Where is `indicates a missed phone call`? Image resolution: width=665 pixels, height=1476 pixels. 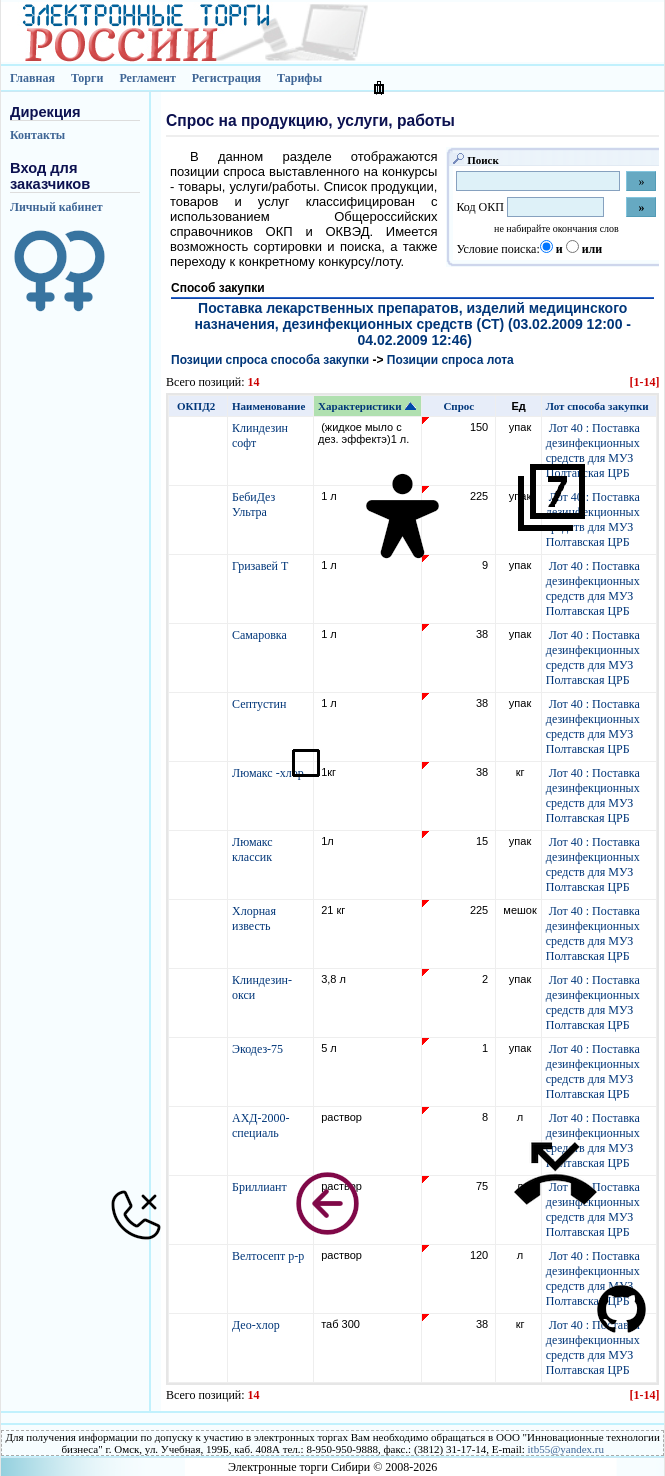
indicates a missed phone call is located at coordinates (555, 1173).